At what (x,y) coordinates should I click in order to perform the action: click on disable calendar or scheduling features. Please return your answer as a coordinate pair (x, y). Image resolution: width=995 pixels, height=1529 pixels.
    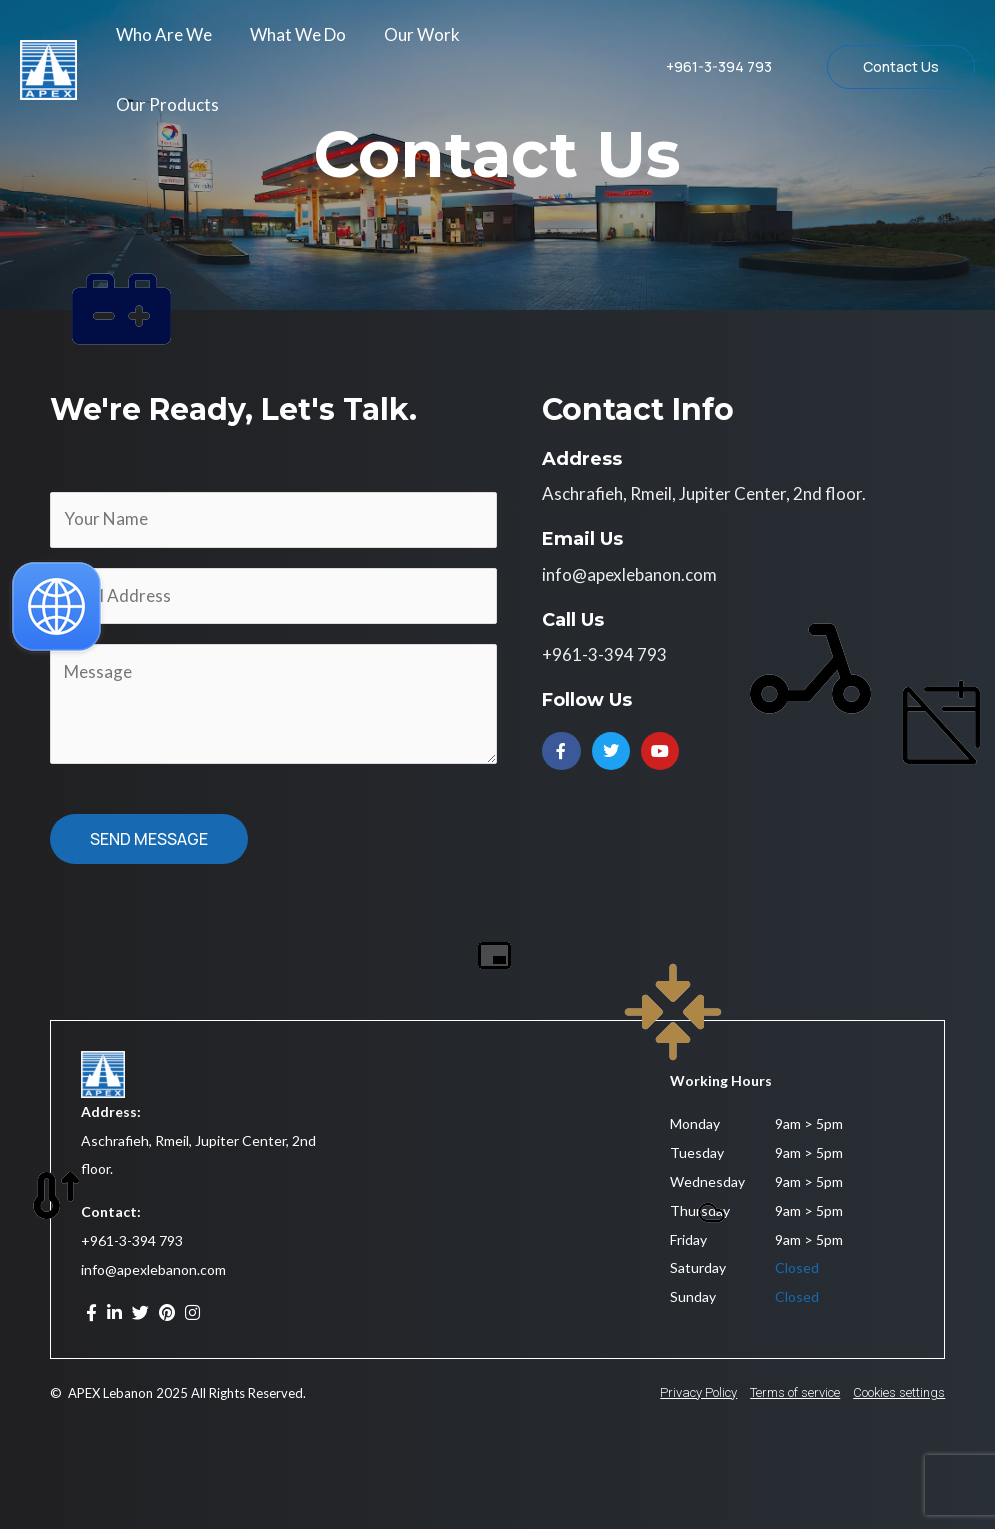
    Looking at the image, I should click on (941, 725).